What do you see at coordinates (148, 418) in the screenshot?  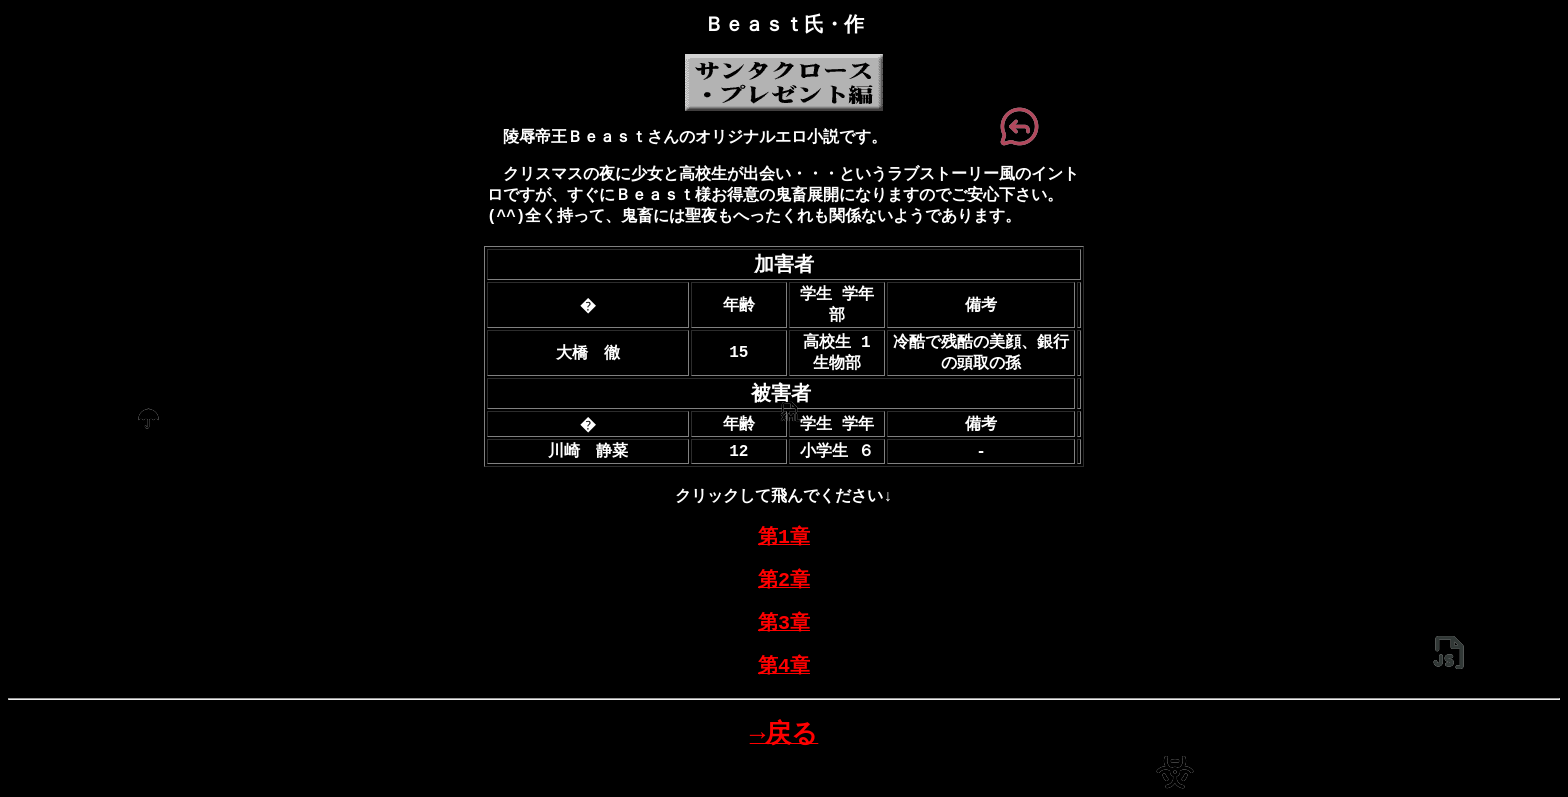 I see `view weather protection or rain forecast` at bounding box center [148, 418].